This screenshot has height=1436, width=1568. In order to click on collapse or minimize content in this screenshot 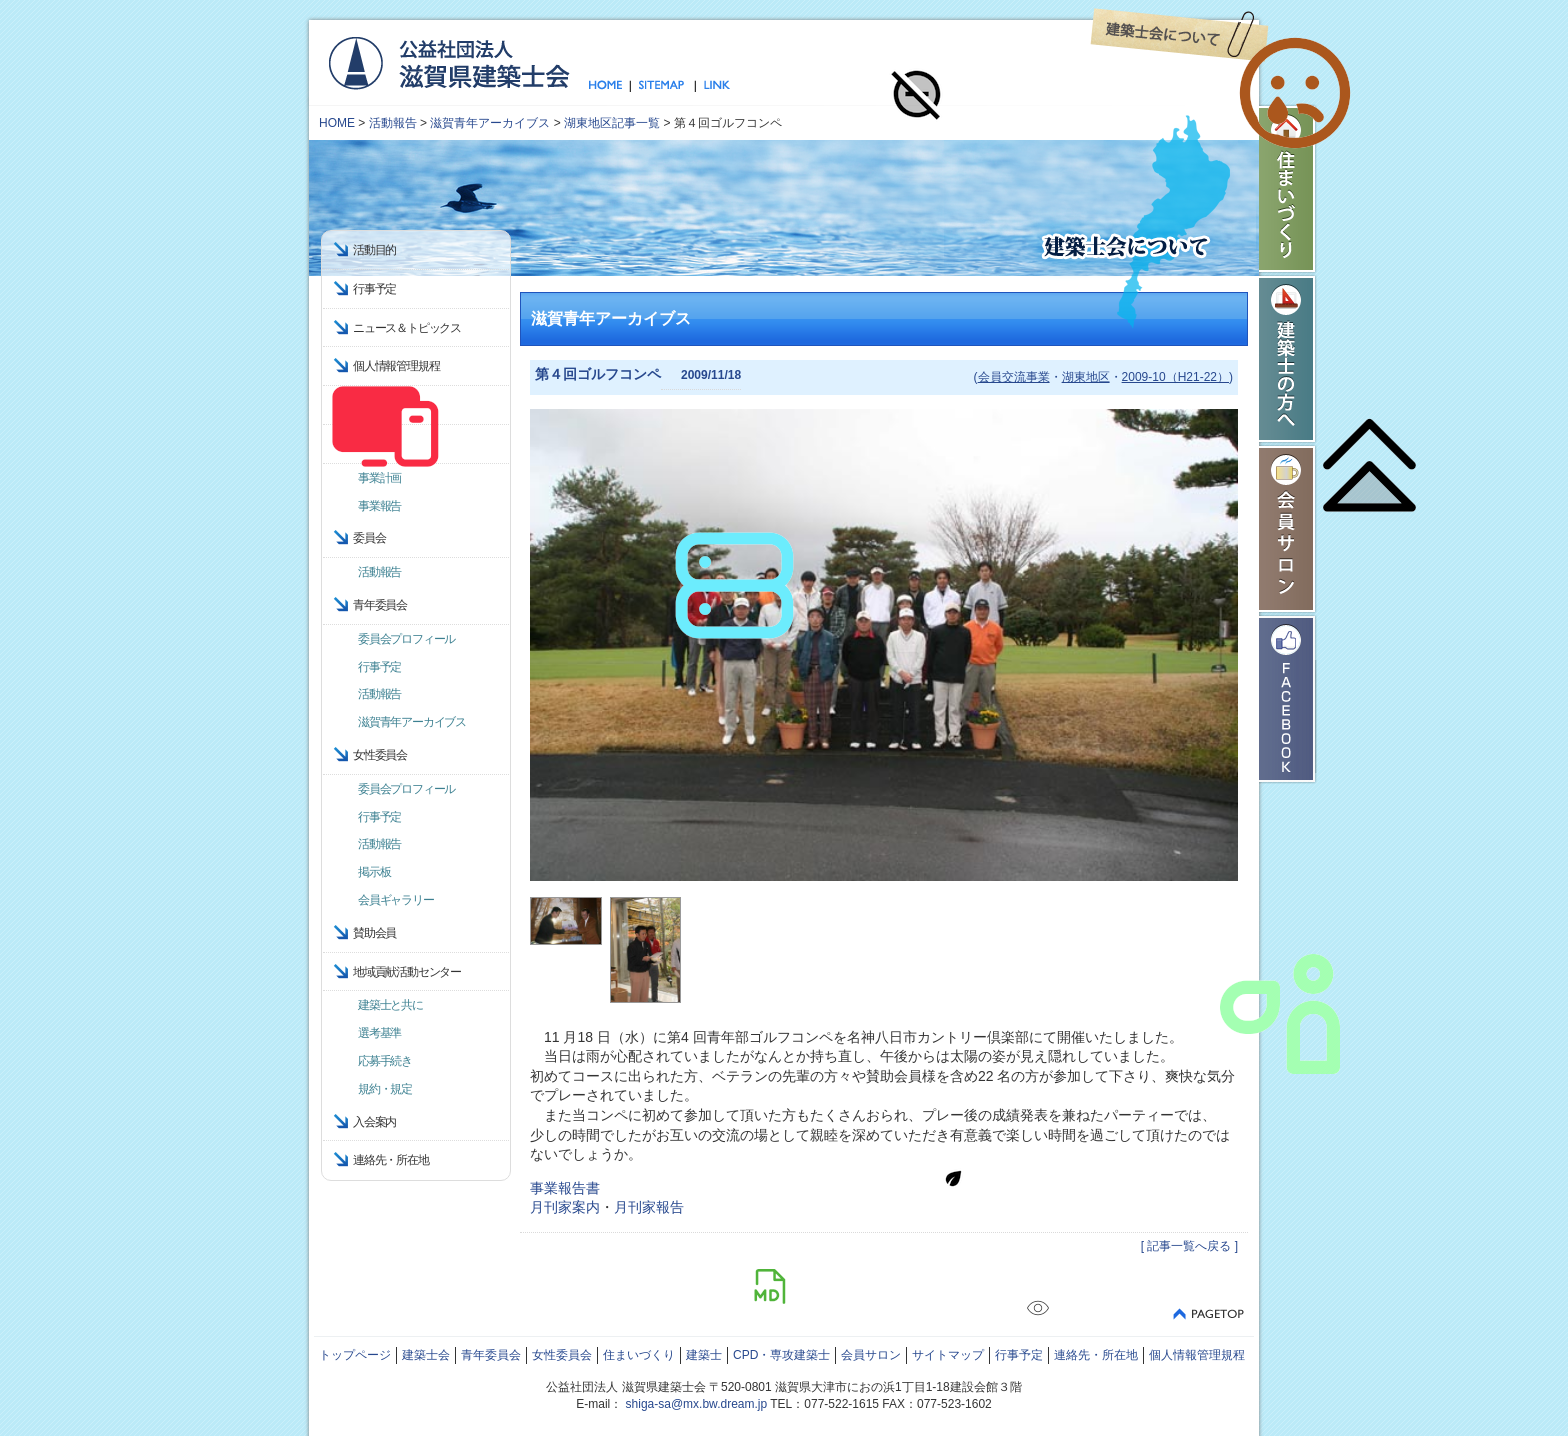, I will do `click(1369, 469)`.